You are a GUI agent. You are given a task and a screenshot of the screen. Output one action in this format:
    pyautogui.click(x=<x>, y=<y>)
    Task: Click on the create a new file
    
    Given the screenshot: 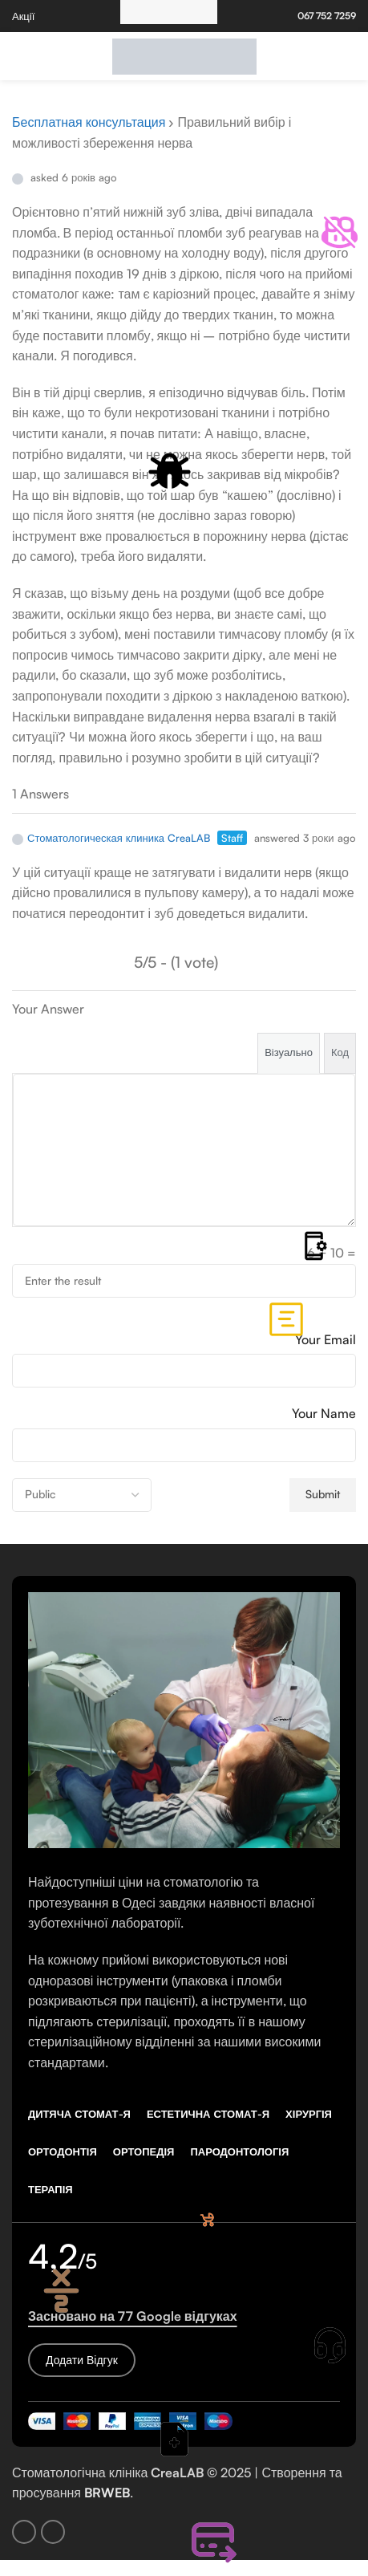 What is the action you would take?
    pyautogui.click(x=174, y=2439)
    